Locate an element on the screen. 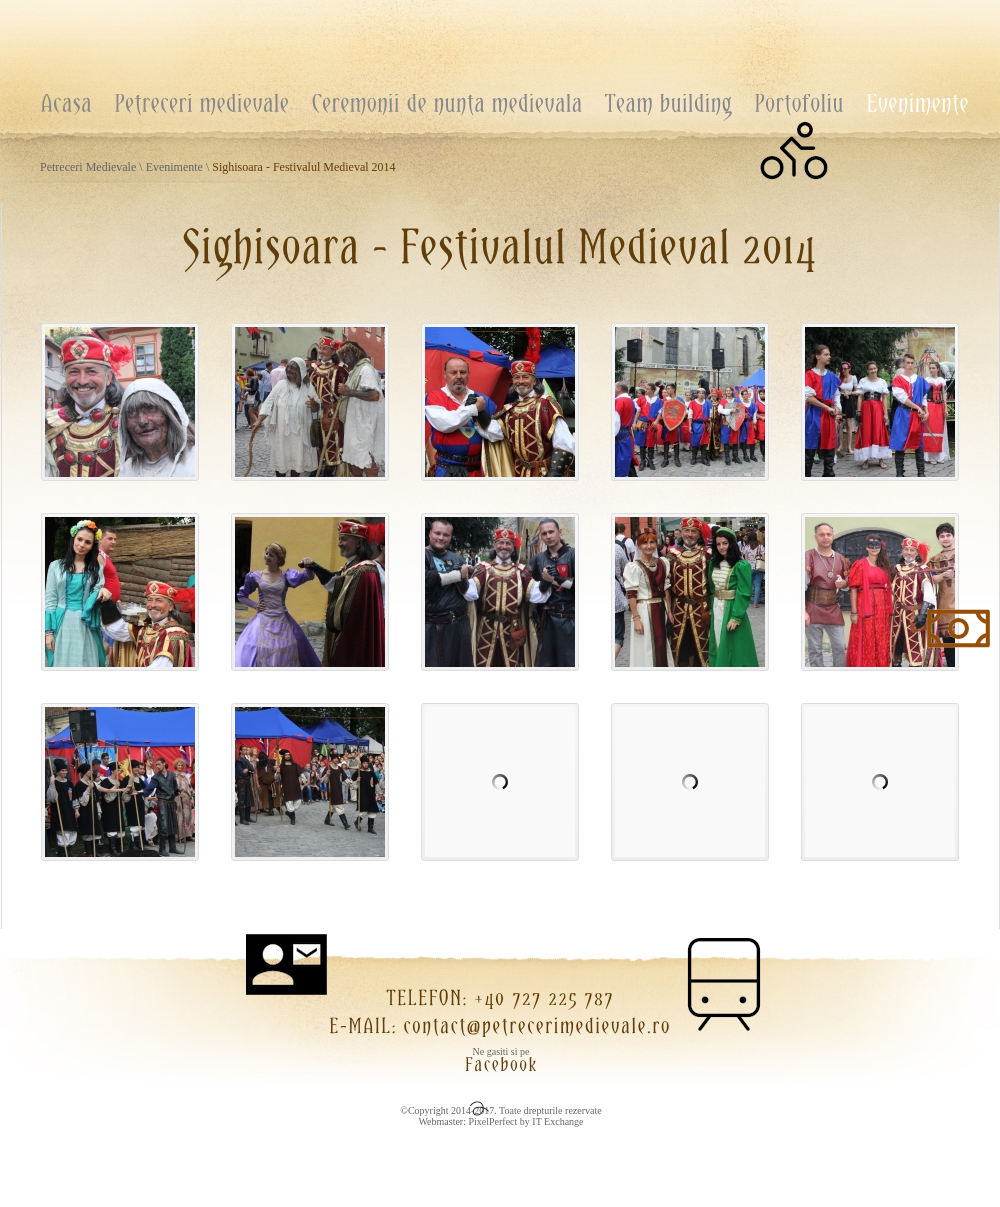  view account balance or funds is located at coordinates (958, 628).